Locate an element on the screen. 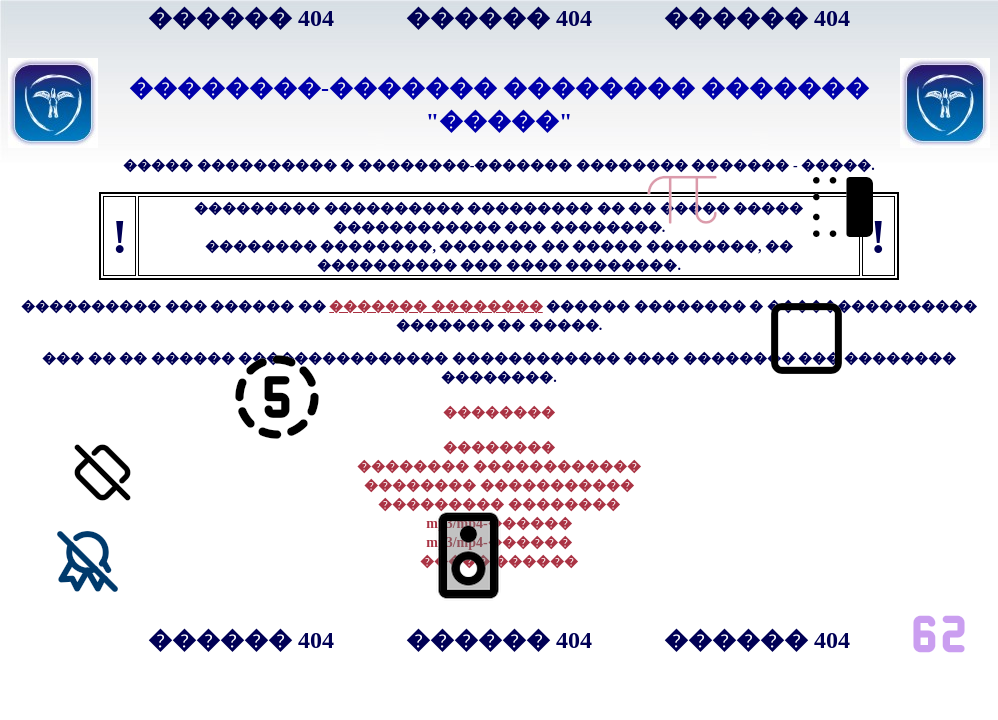  disabled or inactive diamond shape element is located at coordinates (102, 472).